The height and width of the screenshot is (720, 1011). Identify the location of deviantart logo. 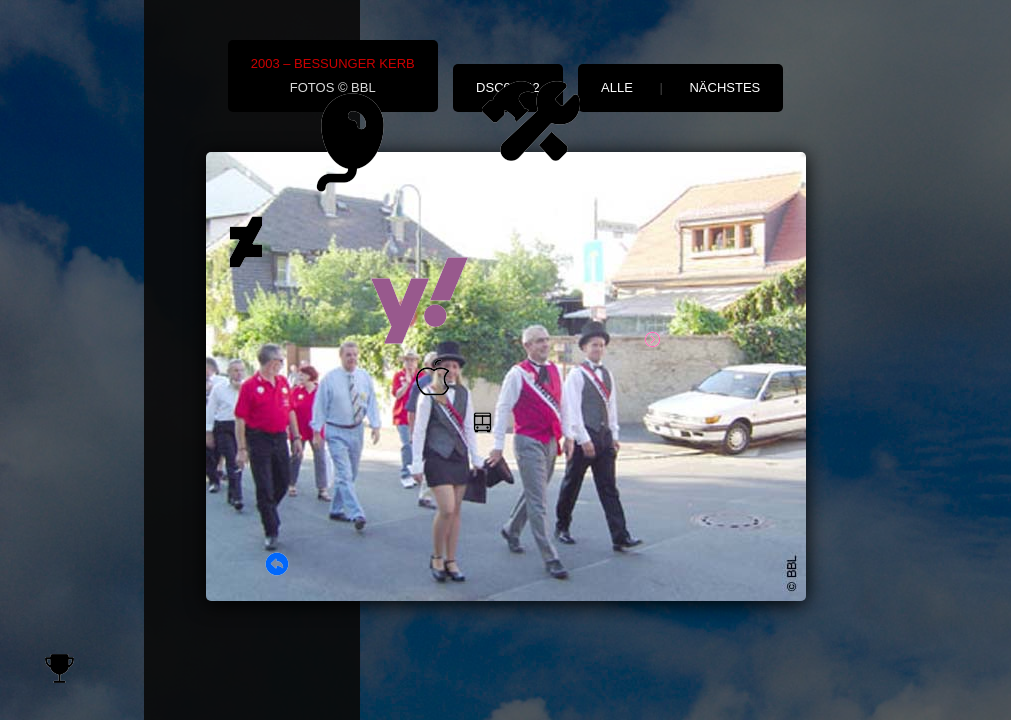
(246, 242).